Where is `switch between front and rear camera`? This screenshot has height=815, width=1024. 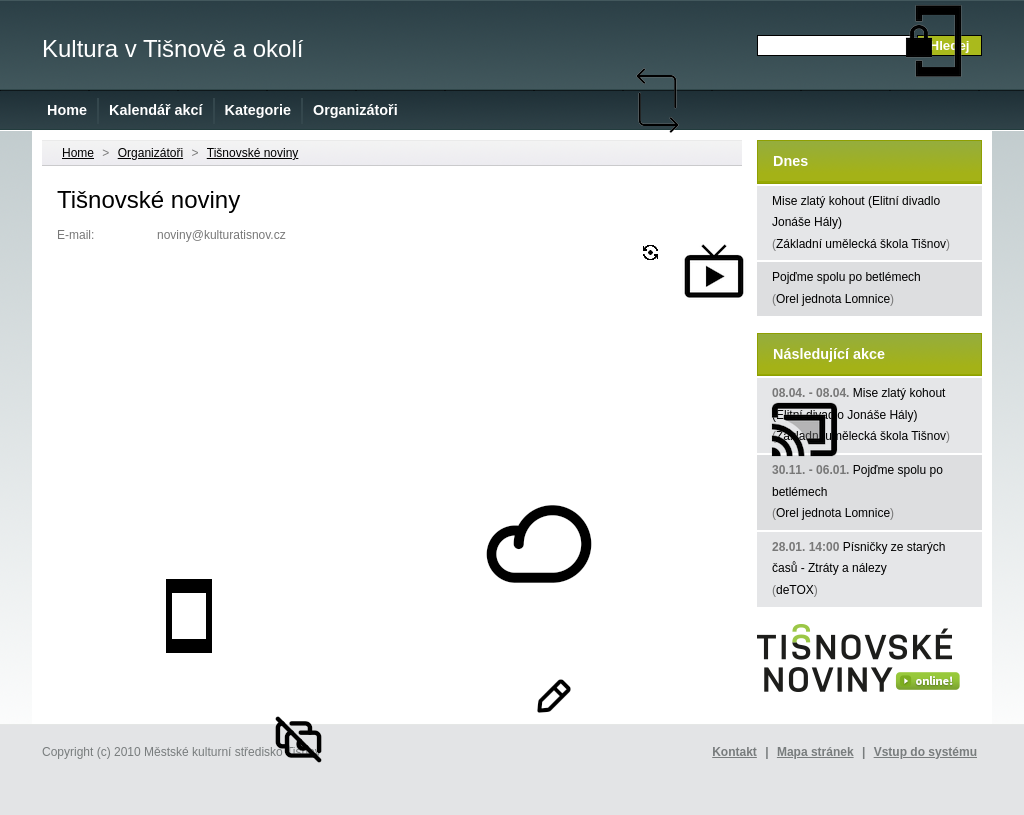 switch between front and rear camera is located at coordinates (650, 252).